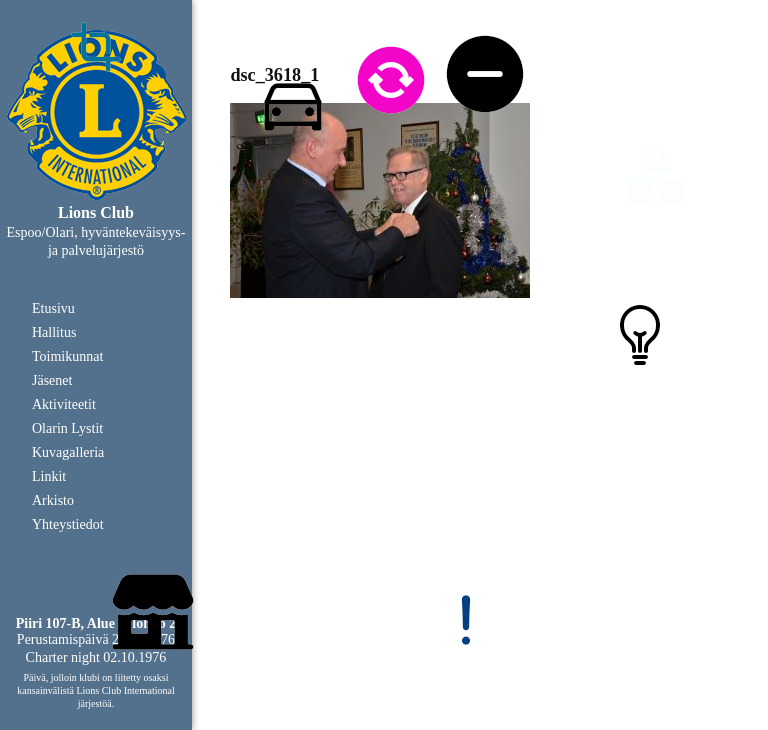 The image size is (768, 730). What do you see at coordinates (293, 107) in the screenshot?
I see `access vehicle or car-related settings` at bounding box center [293, 107].